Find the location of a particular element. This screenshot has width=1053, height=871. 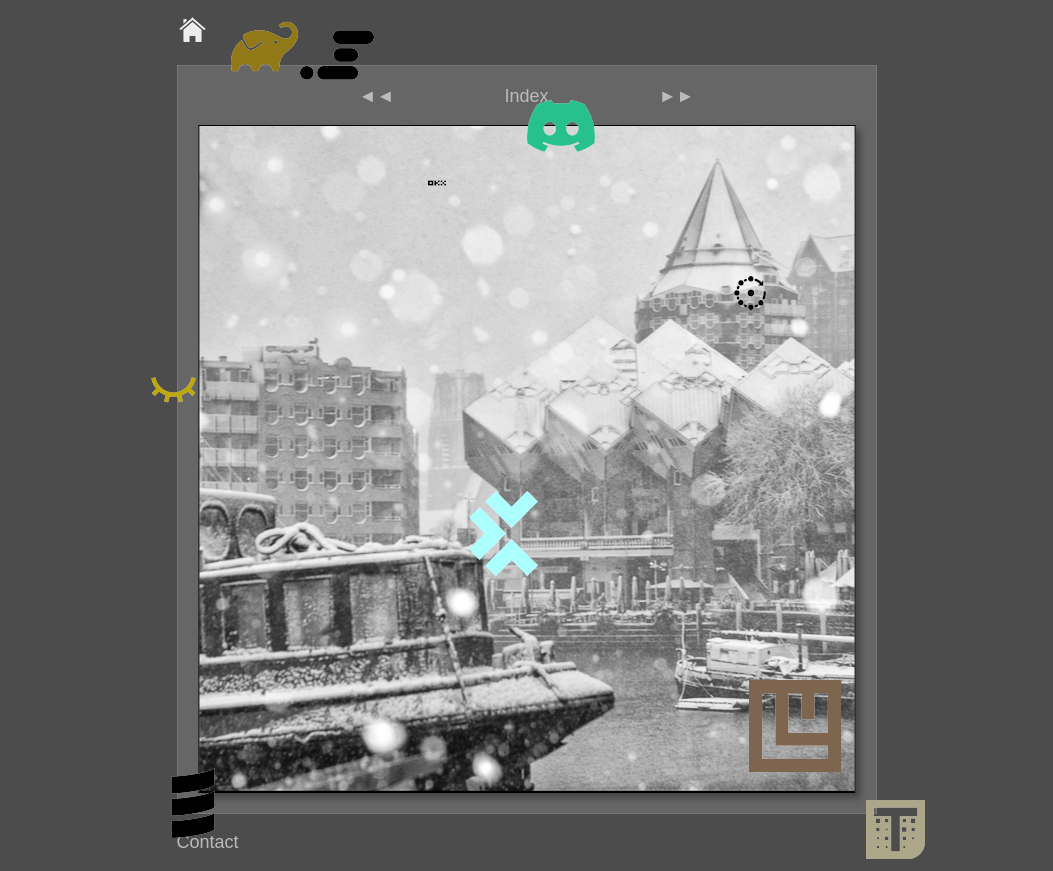

visit the thanos project website or documentation is located at coordinates (895, 829).